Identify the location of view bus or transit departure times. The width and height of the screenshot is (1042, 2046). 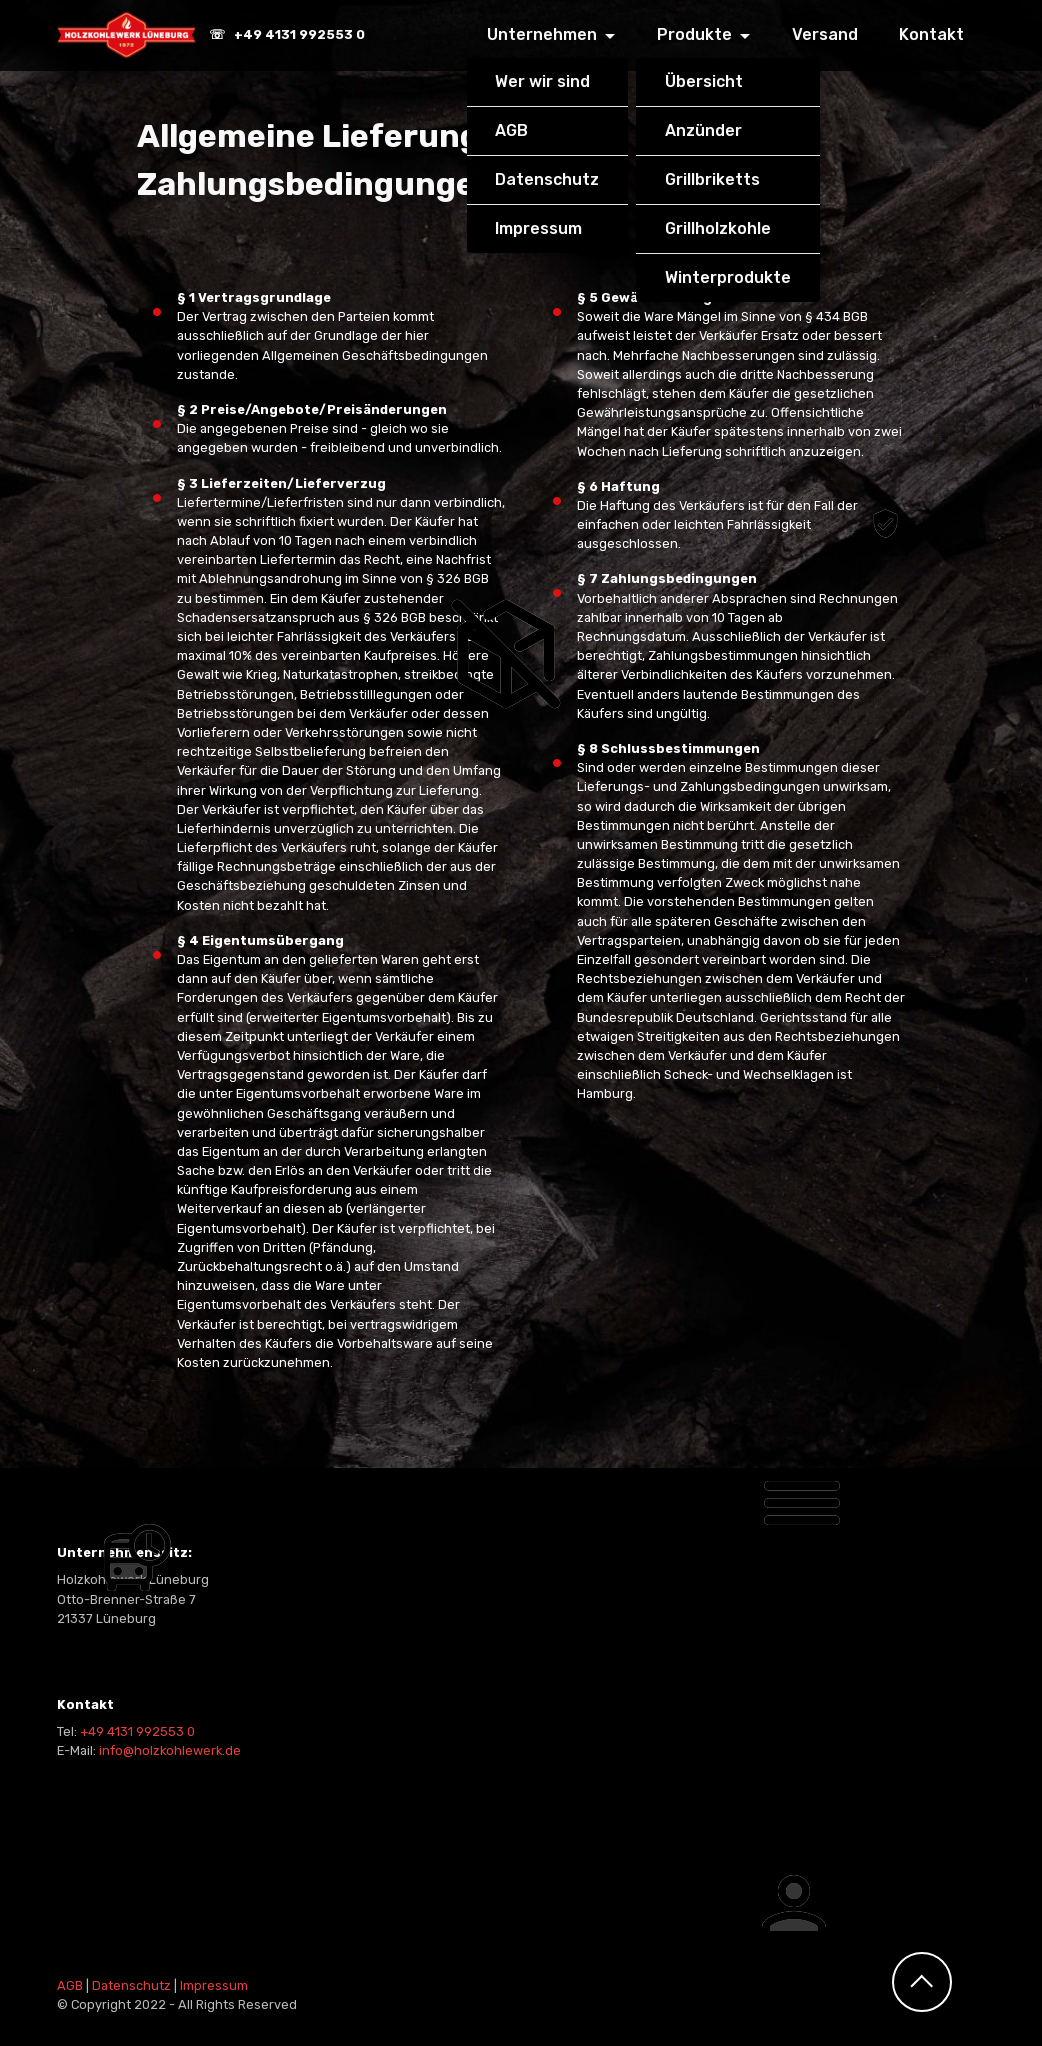
(137, 1557).